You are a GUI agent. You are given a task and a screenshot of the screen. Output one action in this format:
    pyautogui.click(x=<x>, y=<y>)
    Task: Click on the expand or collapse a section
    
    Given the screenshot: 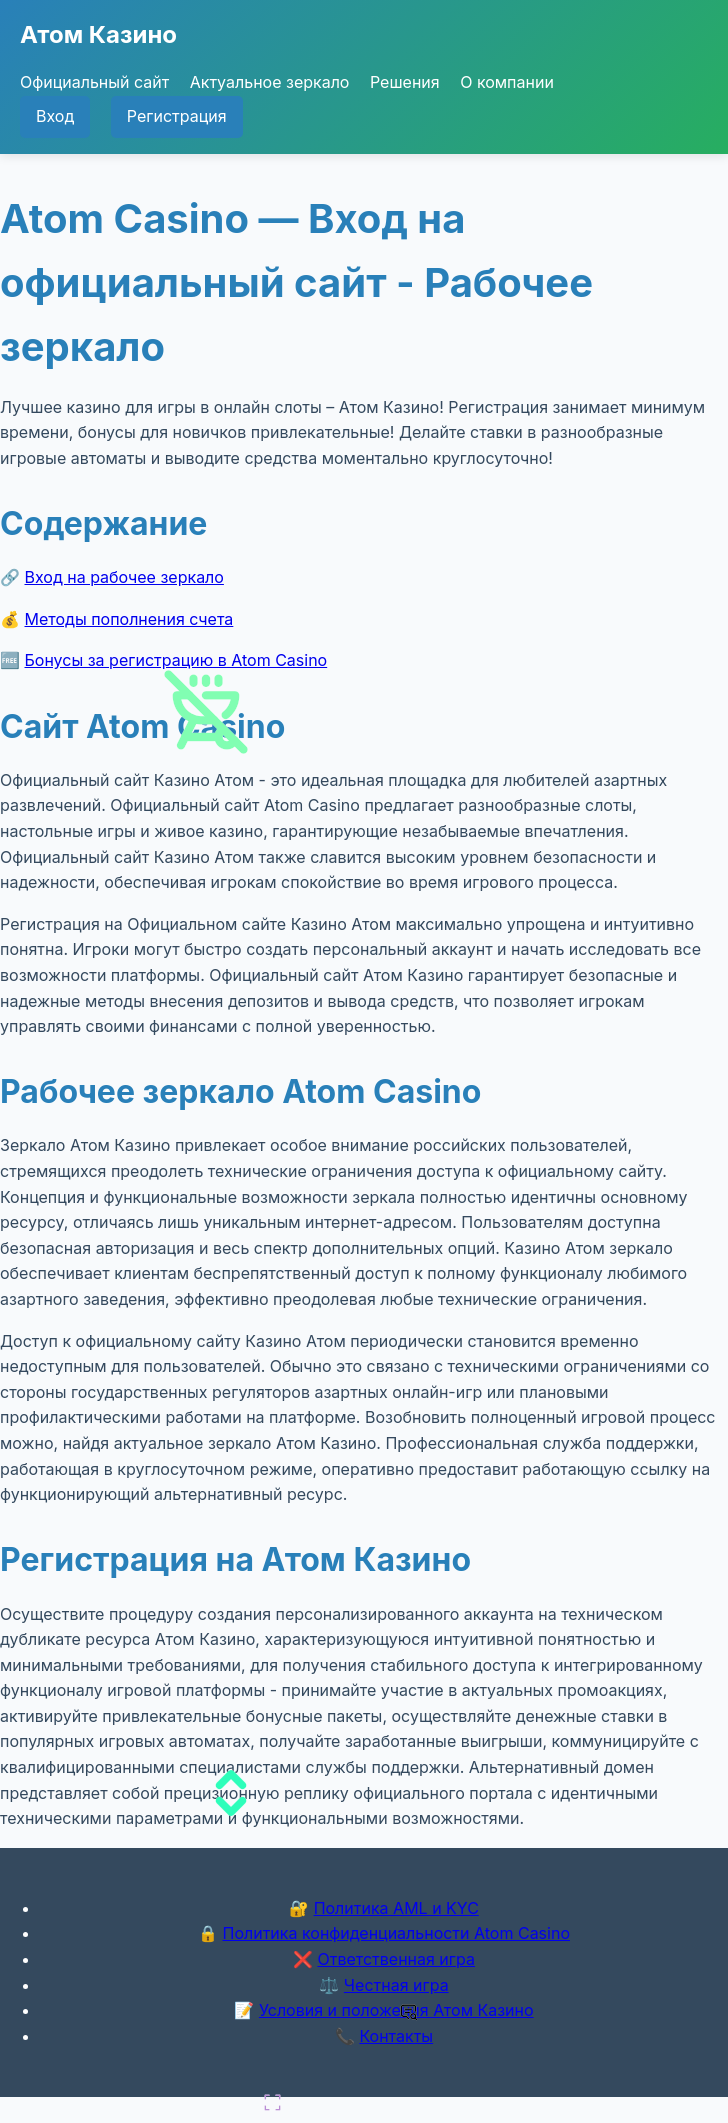 What is the action you would take?
    pyautogui.click(x=231, y=1793)
    